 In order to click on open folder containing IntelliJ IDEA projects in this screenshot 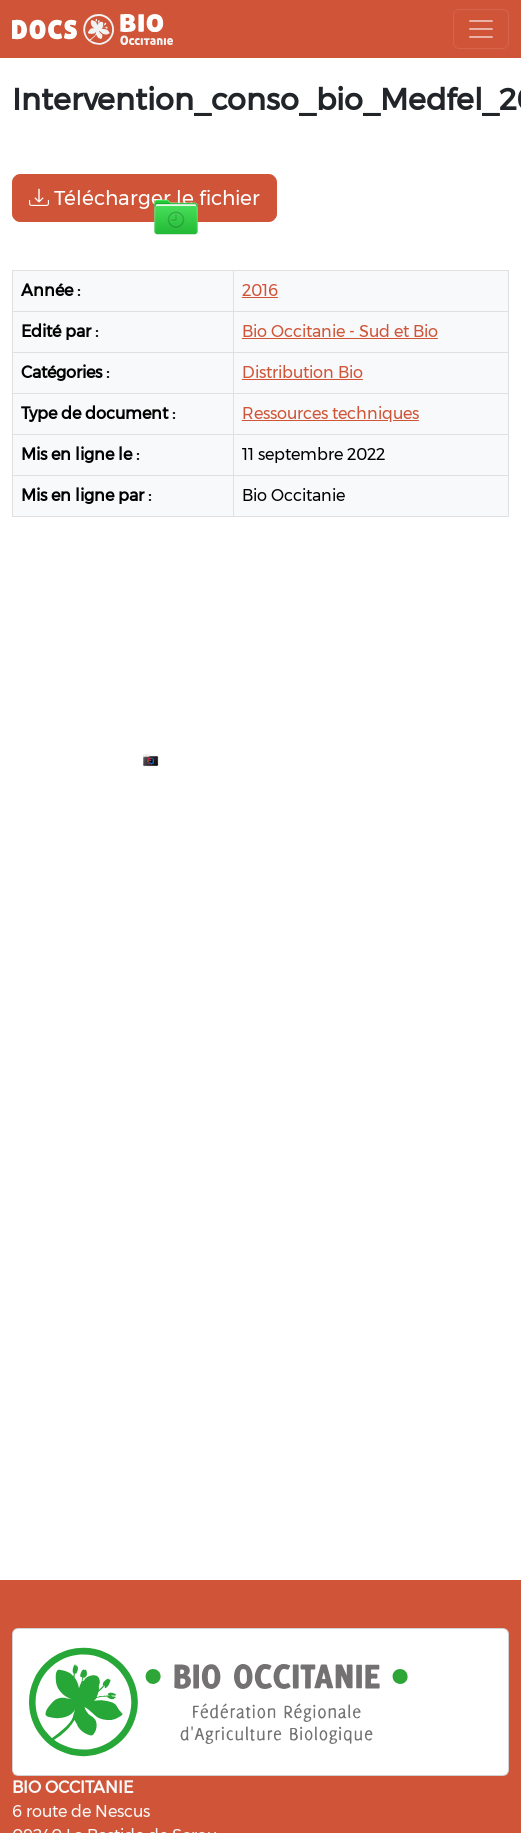, I will do `click(150, 760)`.